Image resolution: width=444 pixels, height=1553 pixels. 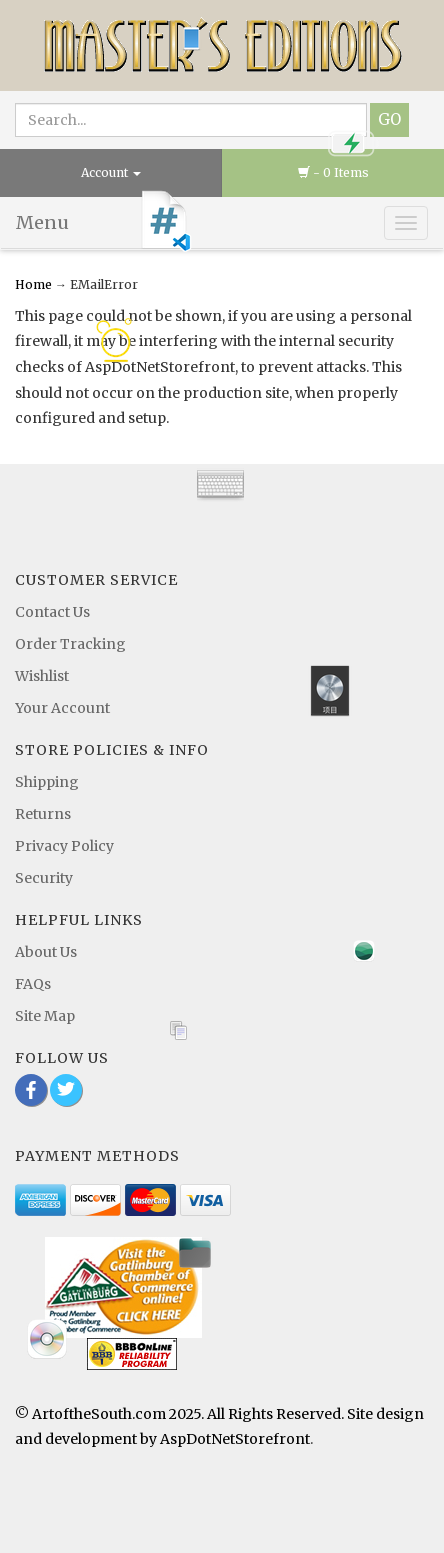 What do you see at coordinates (220, 478) in the screenshot?
I see `bluetooth keyboard connected` at bounding box center [220, 478].